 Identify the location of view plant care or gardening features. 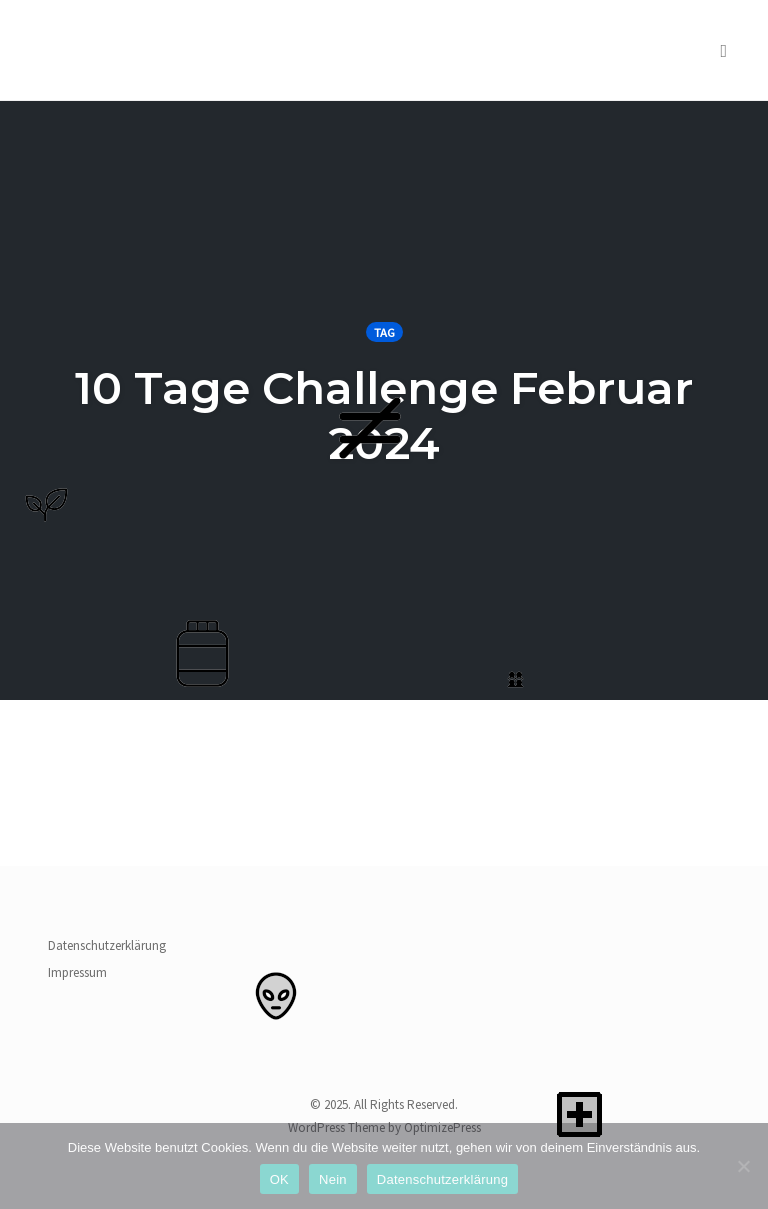
(46, 503).